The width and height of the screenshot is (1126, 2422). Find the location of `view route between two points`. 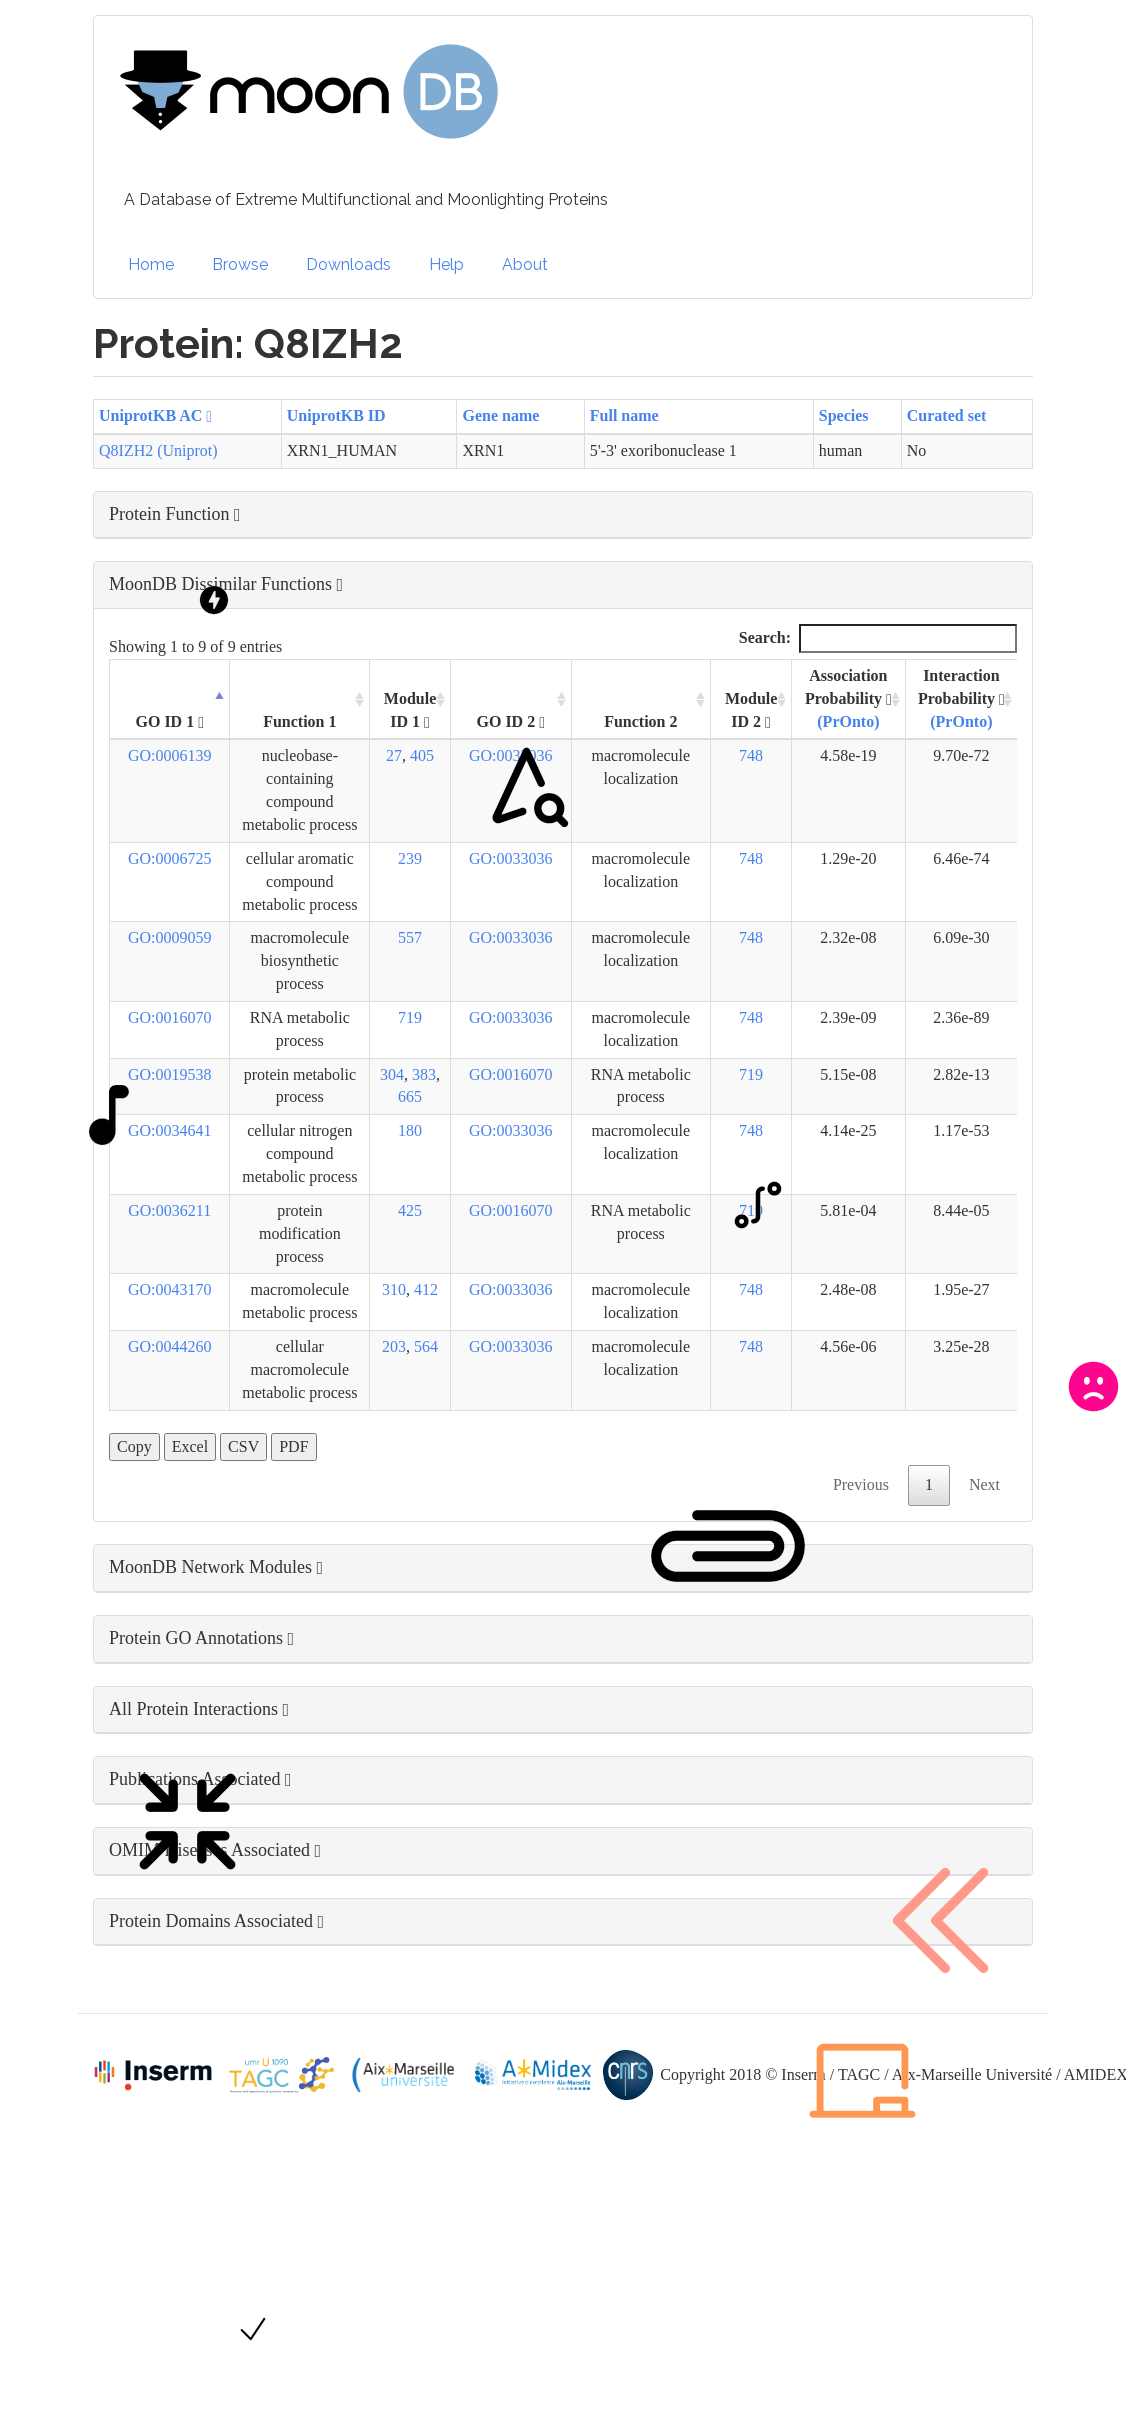

view route between two points is located at coordinates (758, 1205).